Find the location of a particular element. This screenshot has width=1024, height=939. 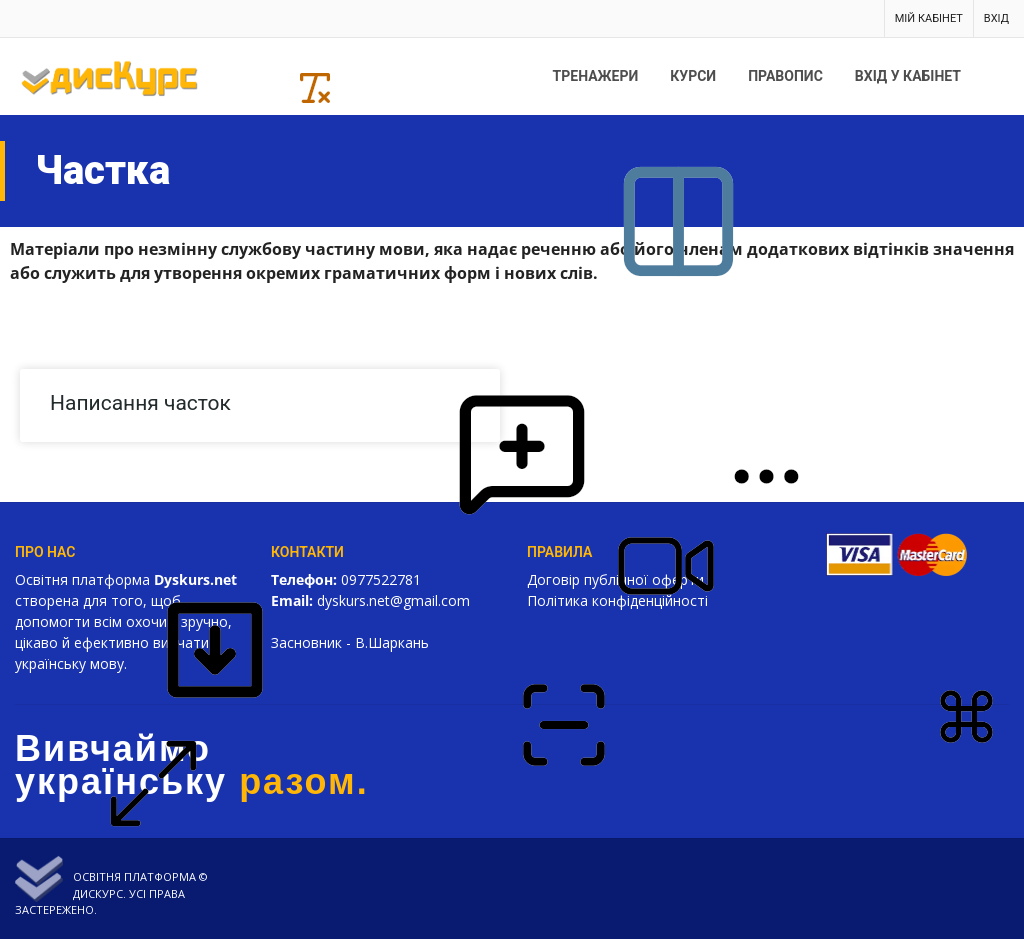

scan a barcode or QR code is located at coordinates (564, 725).